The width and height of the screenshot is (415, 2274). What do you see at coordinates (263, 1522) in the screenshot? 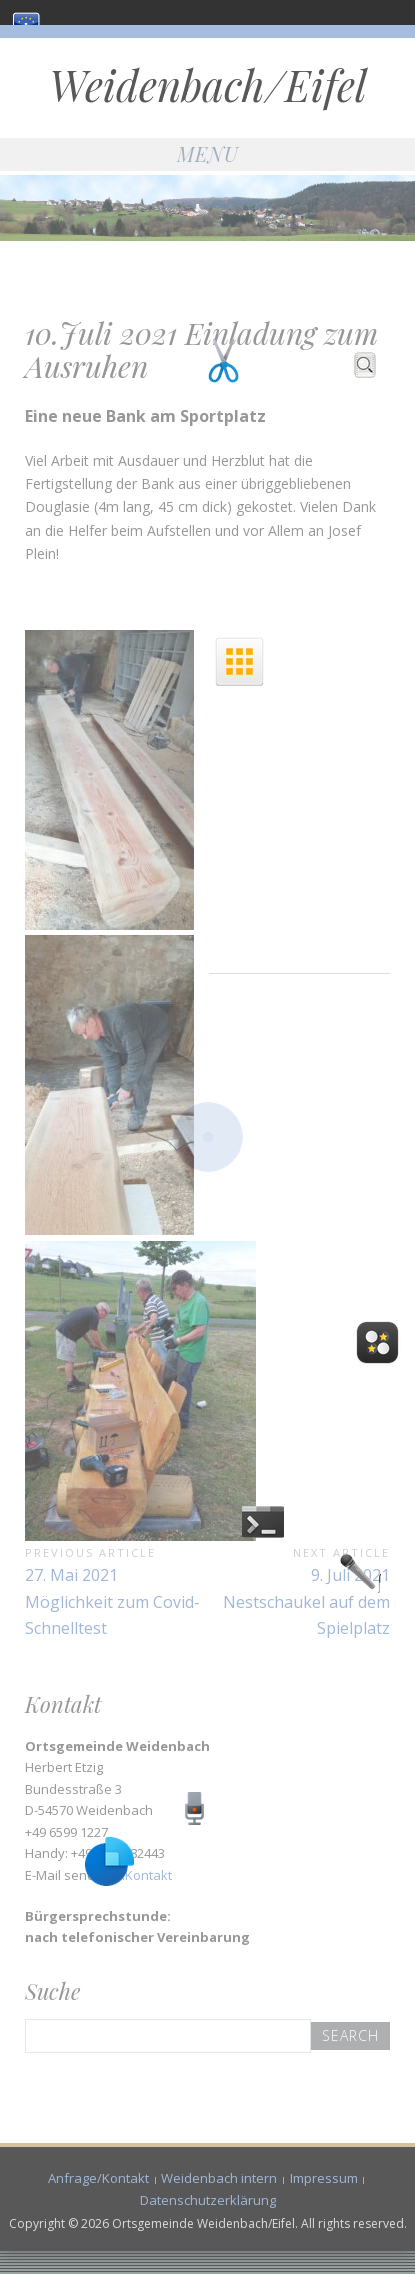
I see `open the terminal application` at bounding box center [263, 1522].